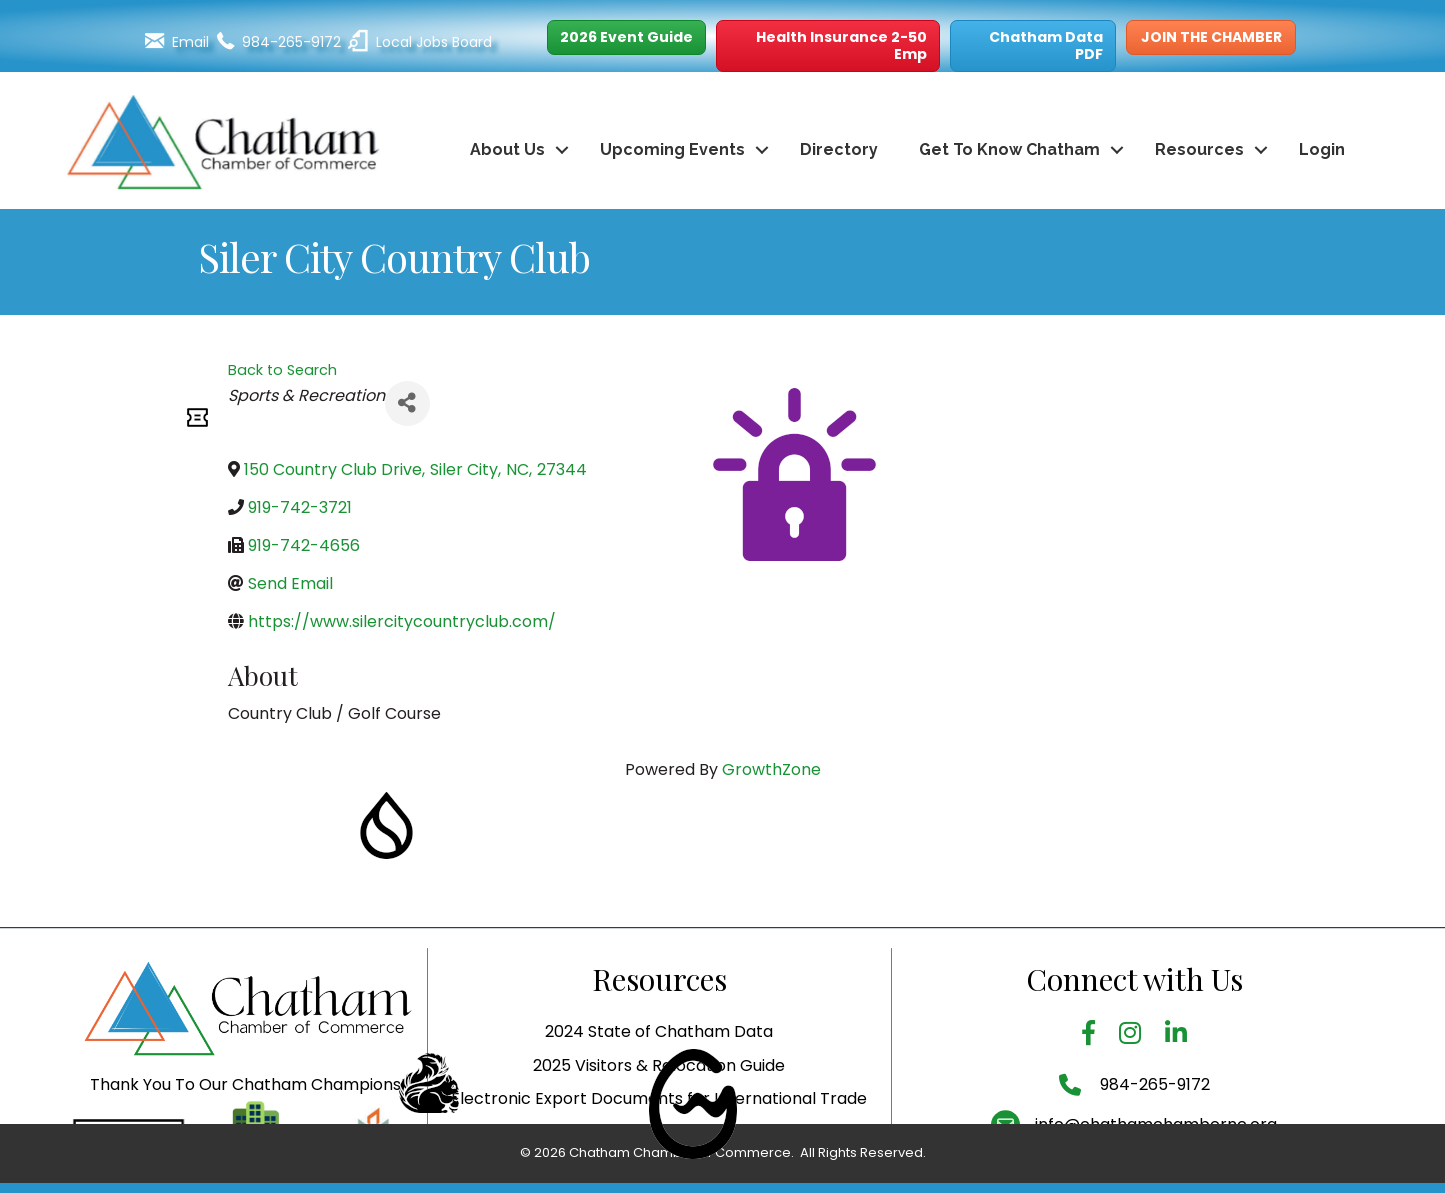 The image size is (1445, 1193). What do you see at coordinates (794, 474) in the screenshot?
I see `let's encrypt logo - indicates SSL/TLS certificate provider` at bounding box center [794, 474].